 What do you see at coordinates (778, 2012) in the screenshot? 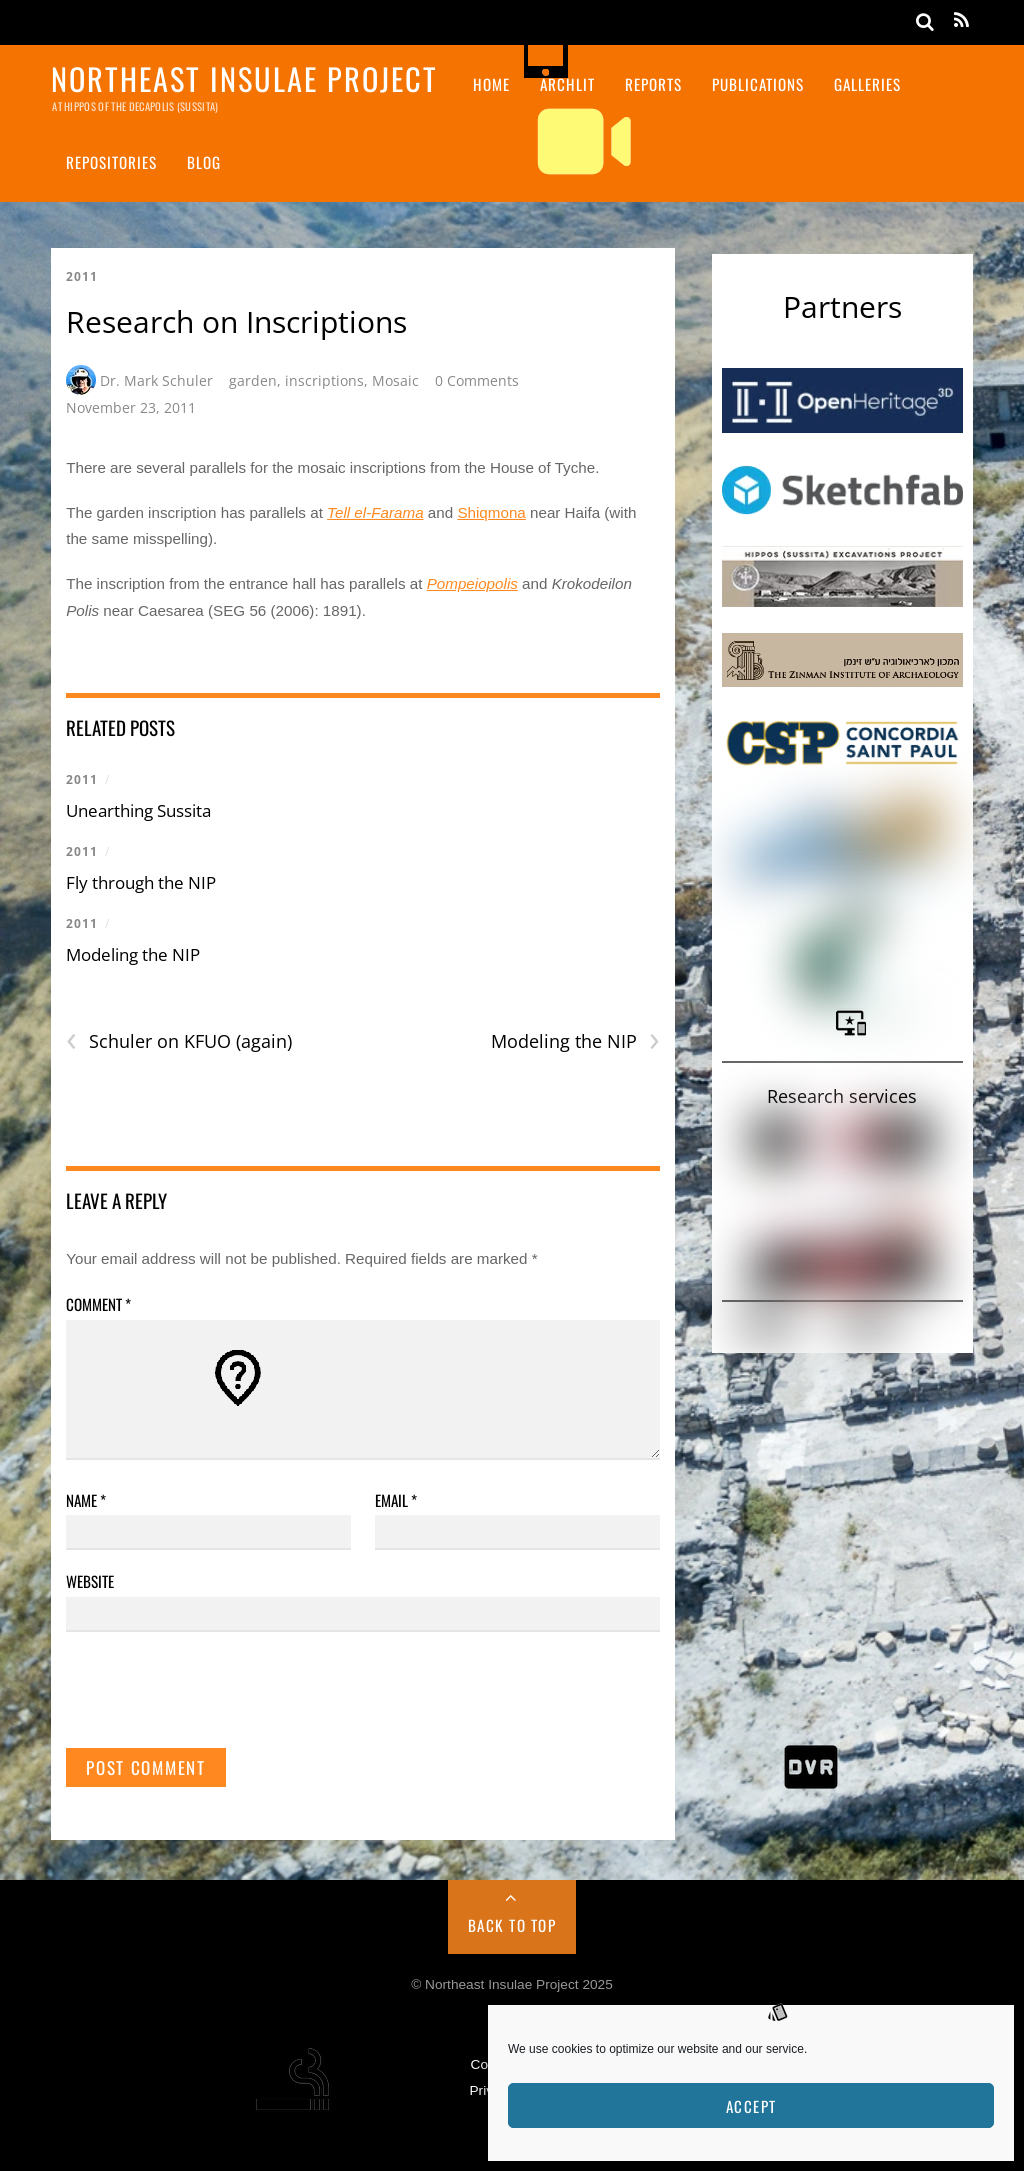
I see `access style or theme options` at bounding box center [778, 2012].